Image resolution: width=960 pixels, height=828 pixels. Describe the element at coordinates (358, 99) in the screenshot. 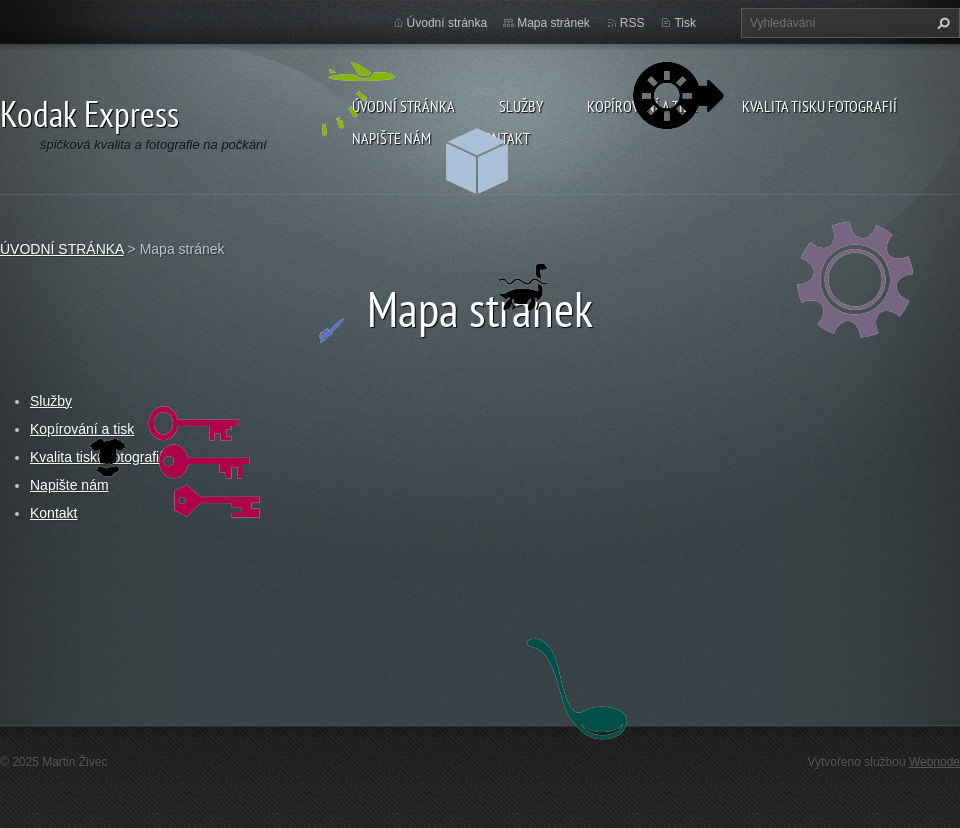

I see `activate area-of-effect attack ability` at that location.